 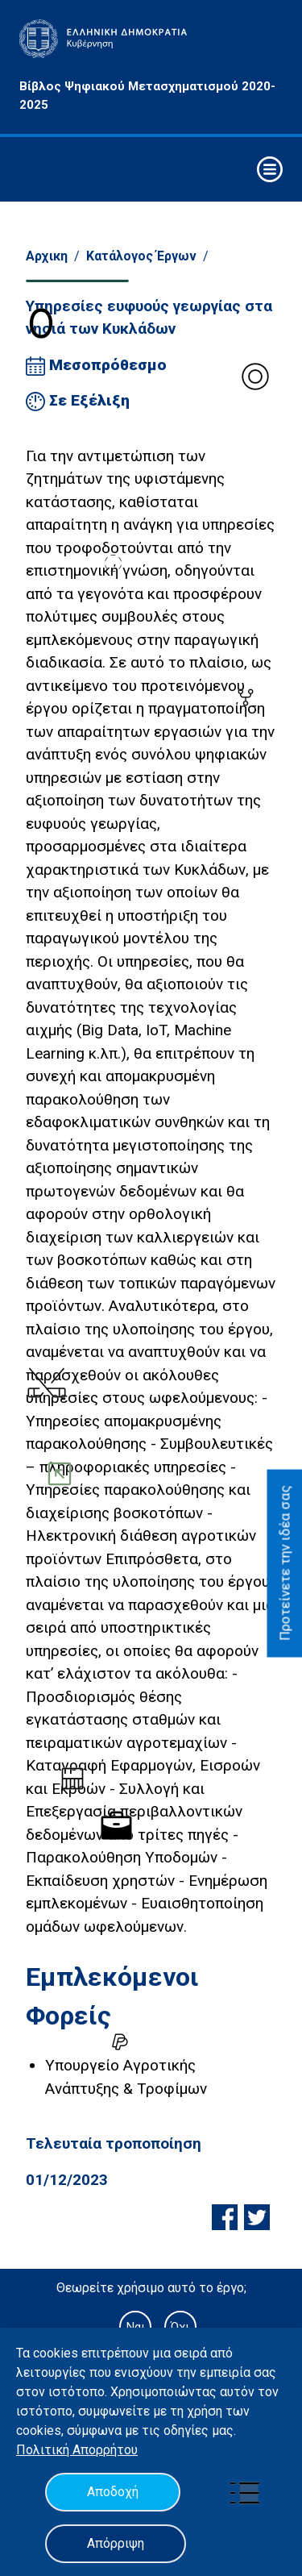 What do you see at coordinates (41, 323) in the screenshot?
I see `indicates zero items or empty count` at bounding box center [41, 323].